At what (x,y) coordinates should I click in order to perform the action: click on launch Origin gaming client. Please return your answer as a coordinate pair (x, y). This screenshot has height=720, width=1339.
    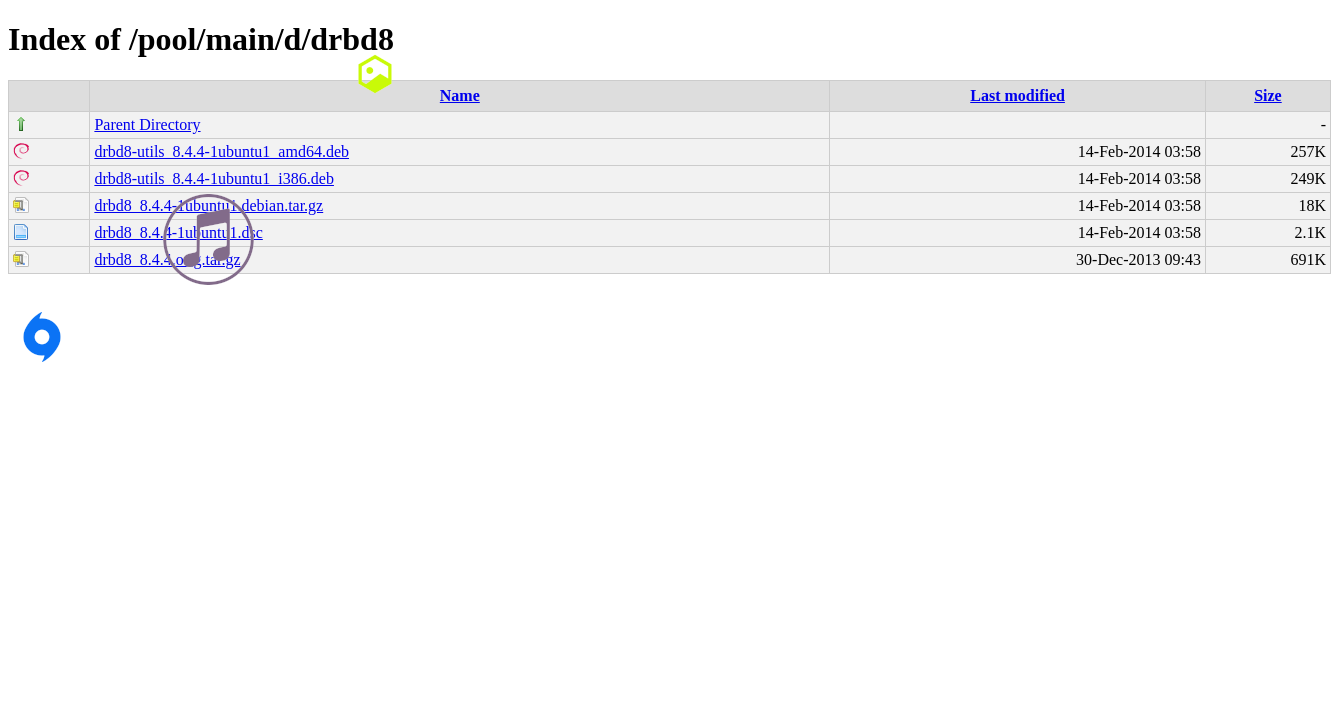
    Looking at the image, I should click on (42, 337).